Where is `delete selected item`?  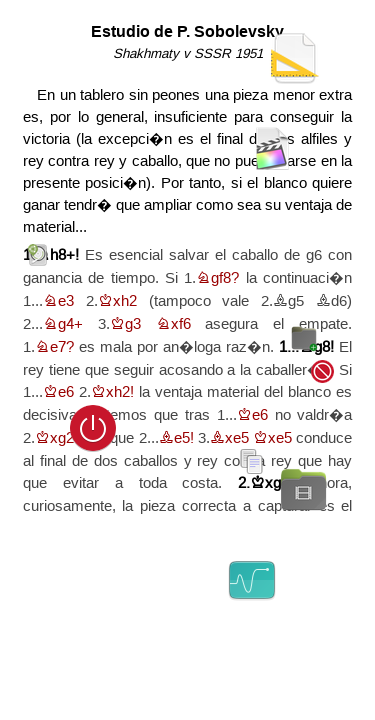
delete selected item is located at coordinates (322, 371).